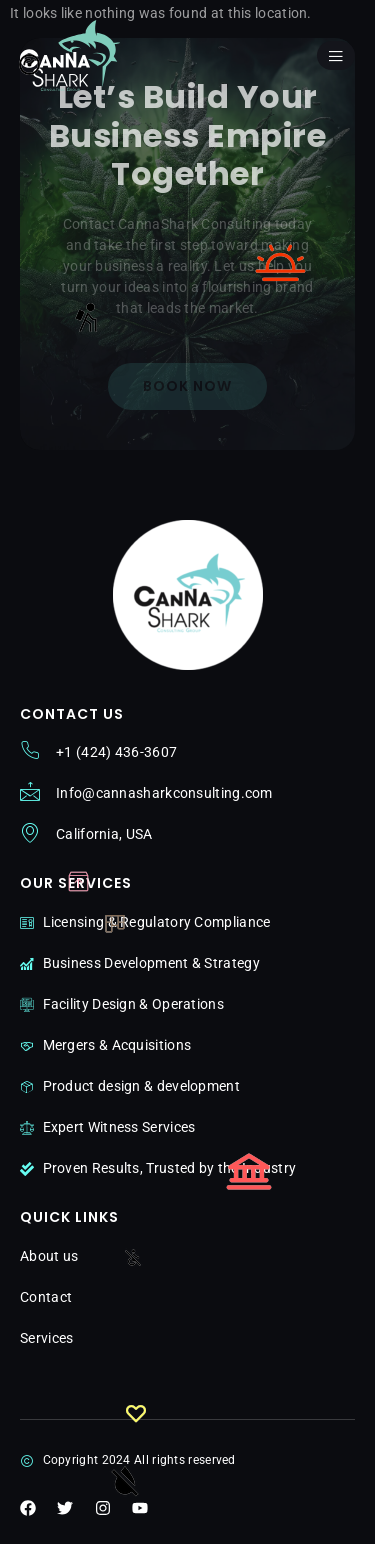 The width and height of the screenshot is (375, 1544). I want to click on view performance metrics or speed, so click(29, 64).